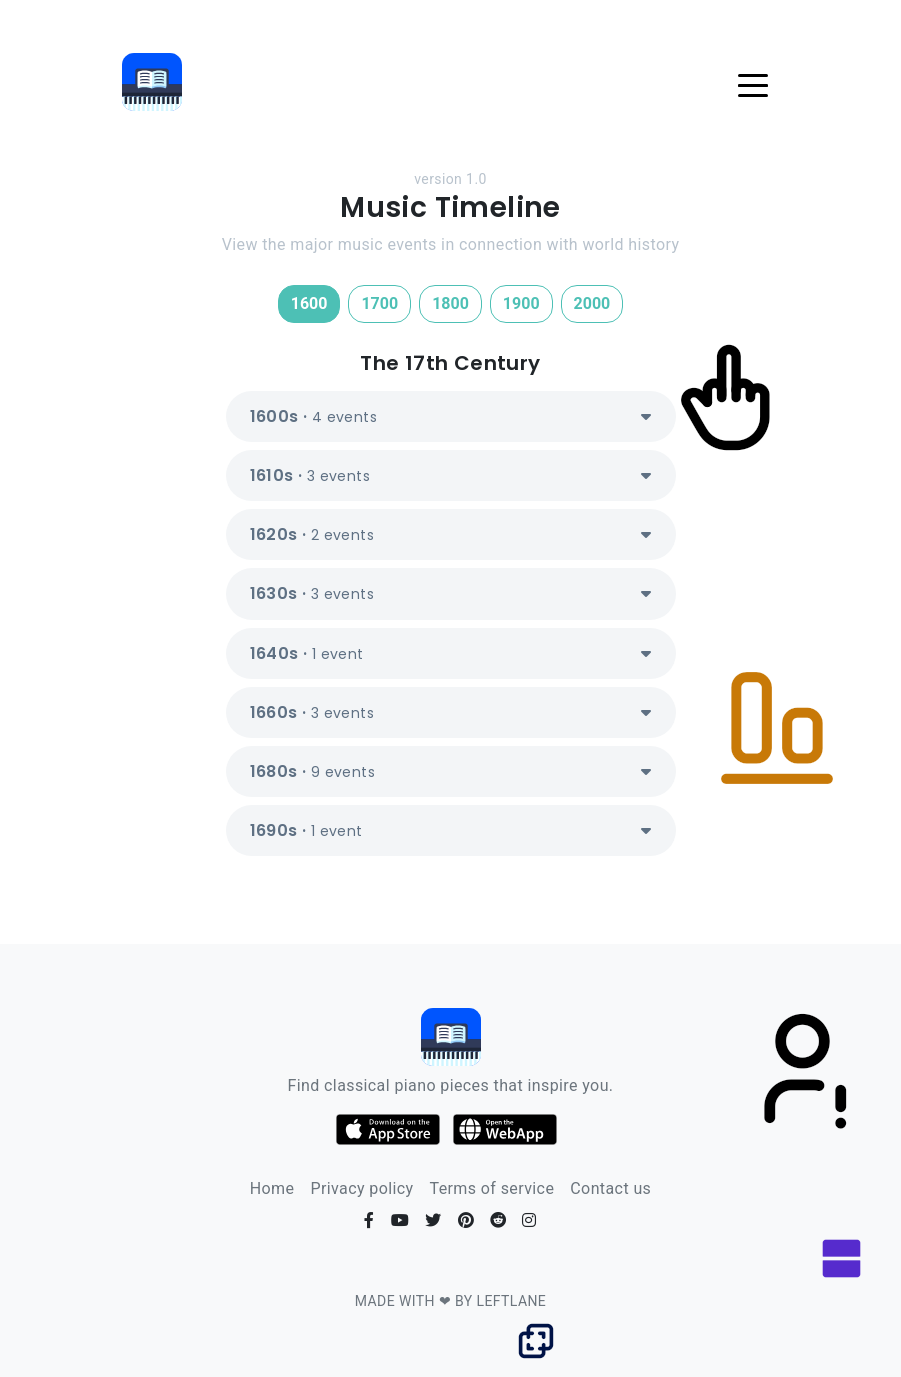 This screenshot has height=1377, width=901. What do you see at coordinates (841, 1258) in the screenshot?
I see `split view horizontally` at bounding box center [841, 1258].